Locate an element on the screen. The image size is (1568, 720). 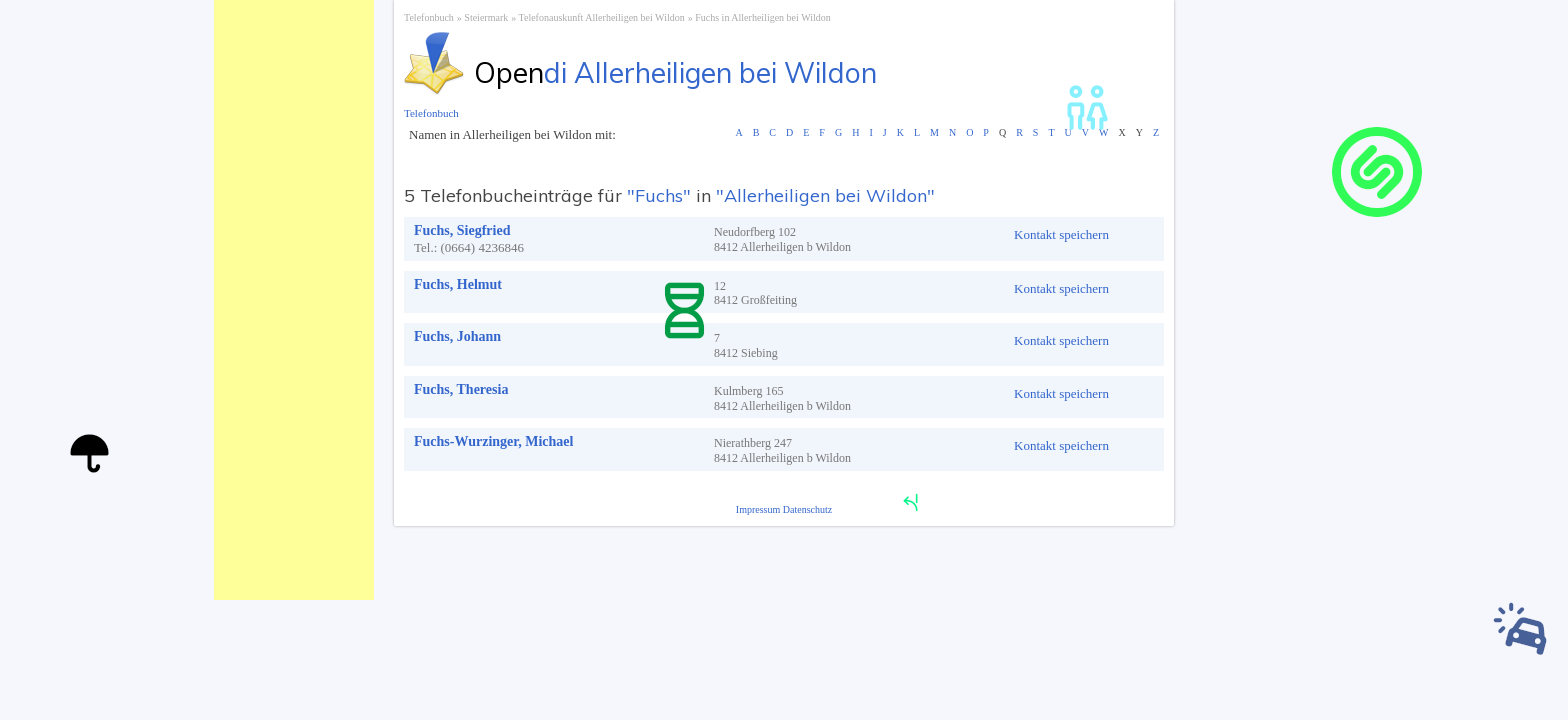
indicates loading or processing in progress is located at coordinates (684, 310).